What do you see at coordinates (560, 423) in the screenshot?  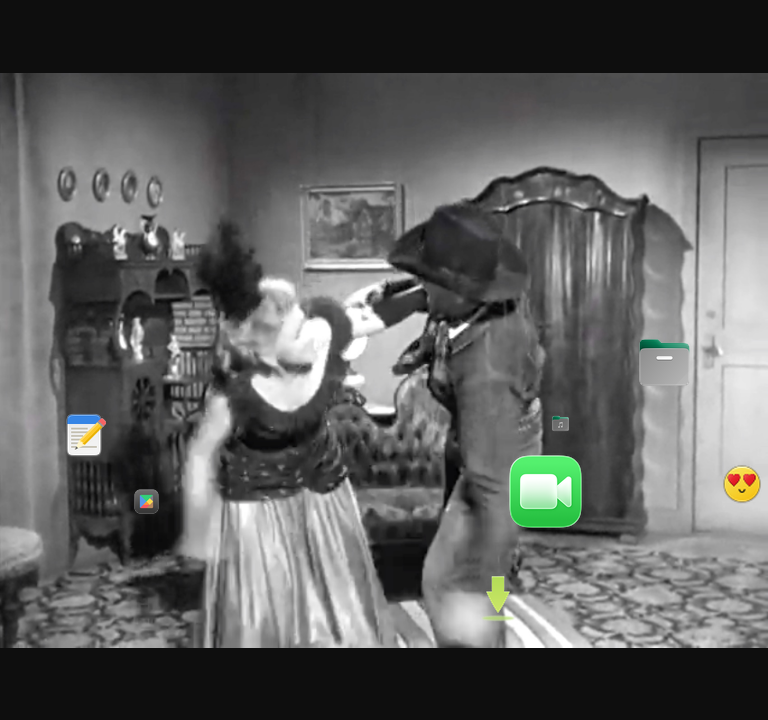 I see `open your music folder` at bounding box center [560, 423].